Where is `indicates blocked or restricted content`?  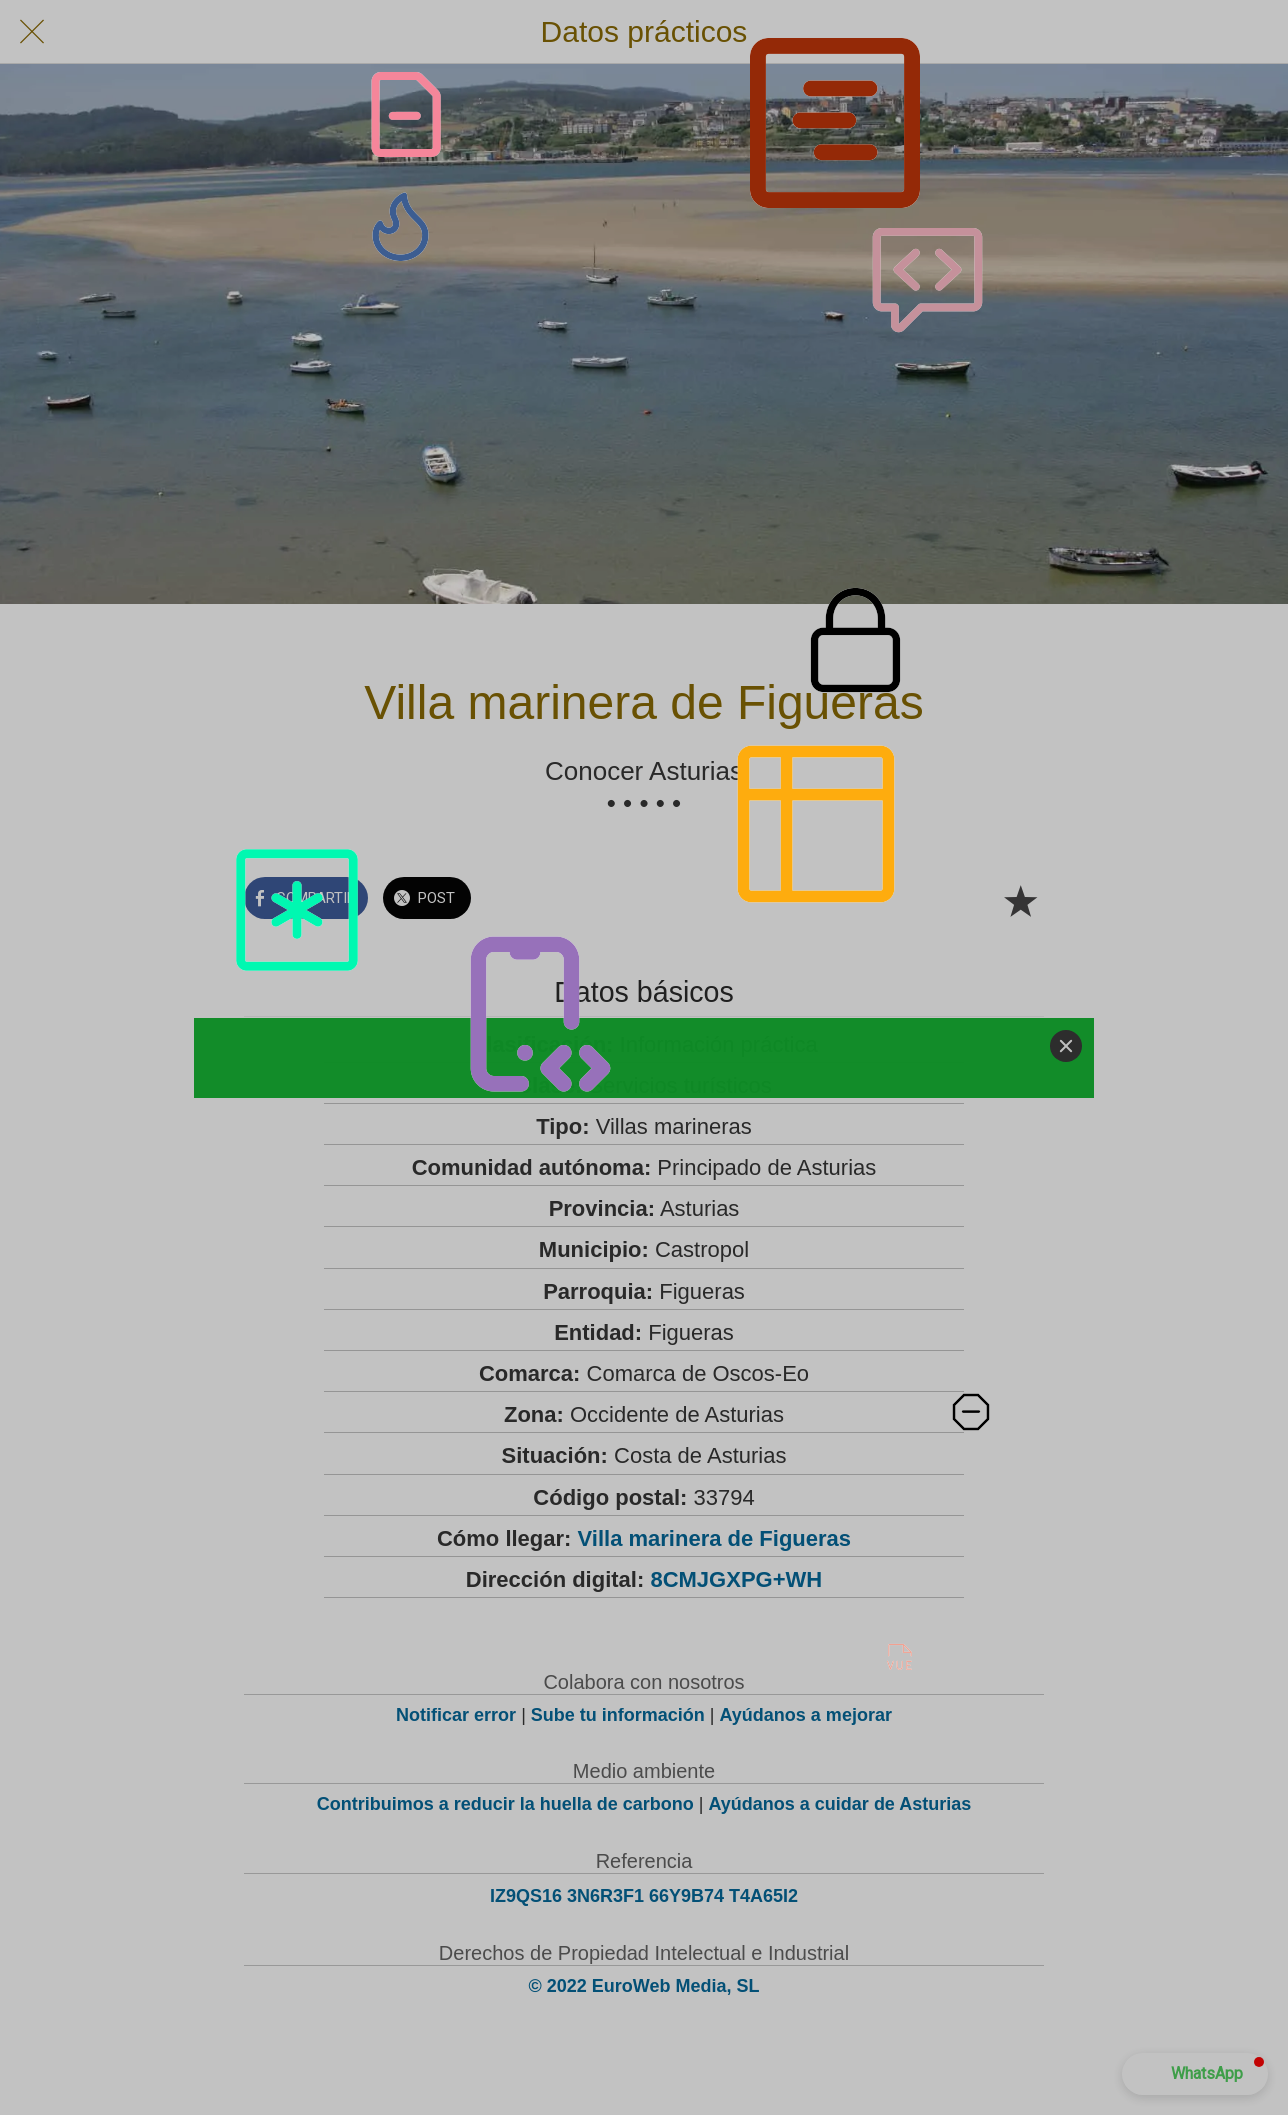
indicates blocked or restricted content is located at coordinates (971, 1412).